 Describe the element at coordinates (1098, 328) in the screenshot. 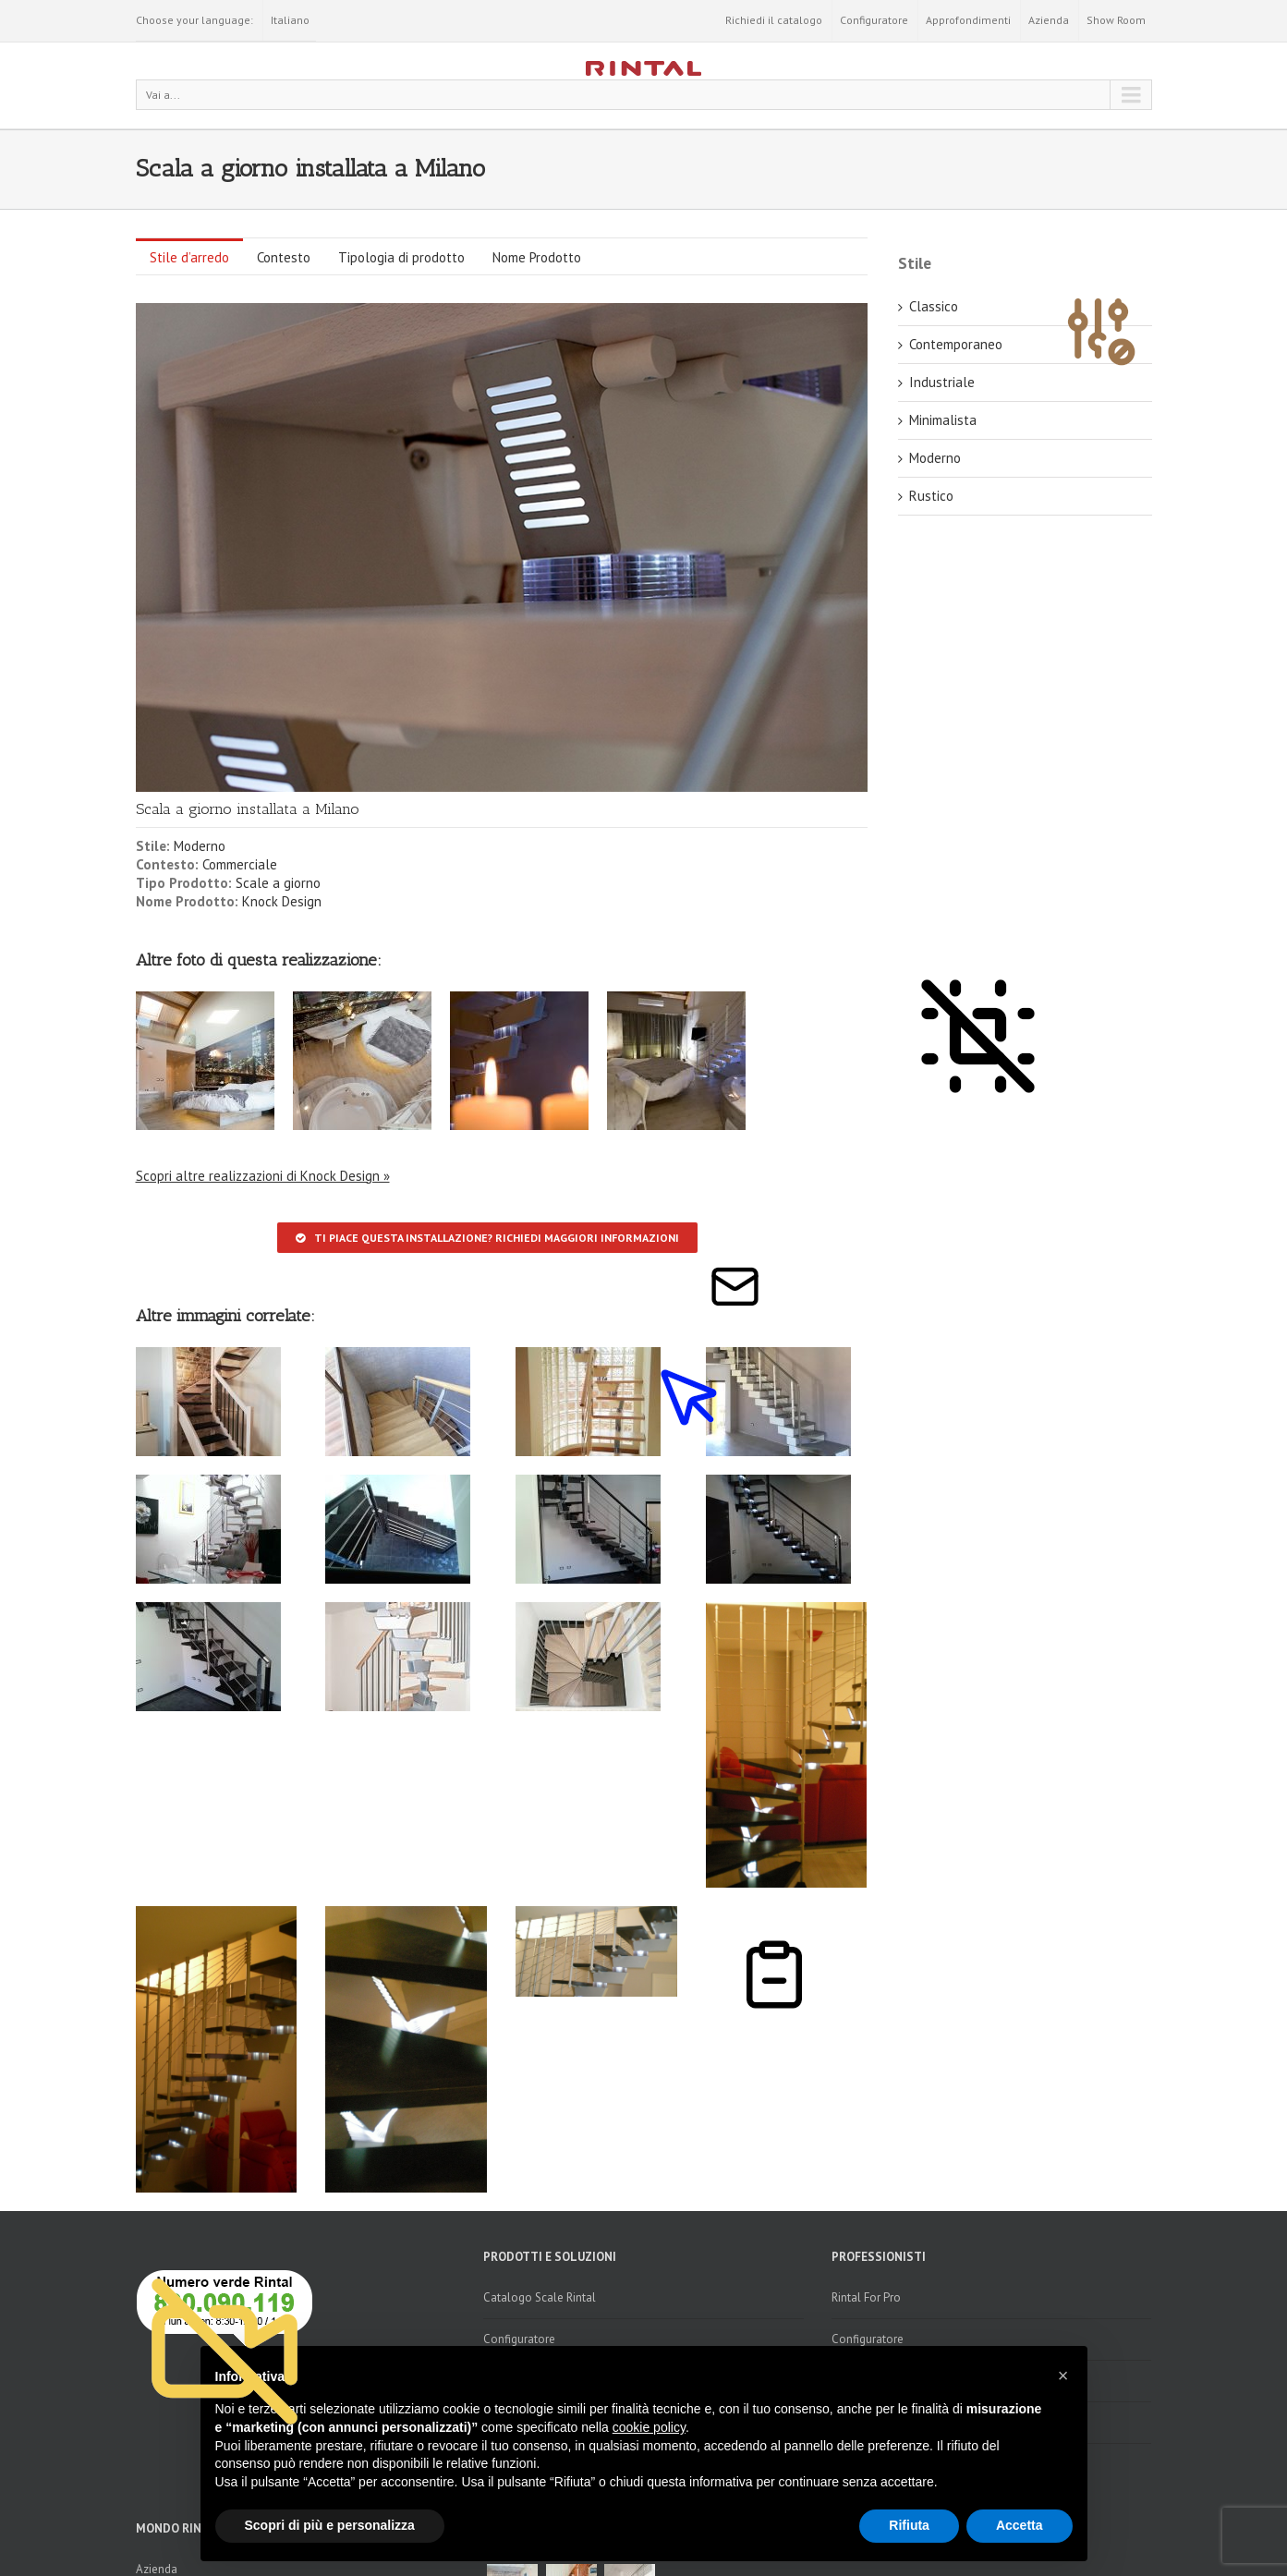

I see `cancel or reset filter settings` at that location.